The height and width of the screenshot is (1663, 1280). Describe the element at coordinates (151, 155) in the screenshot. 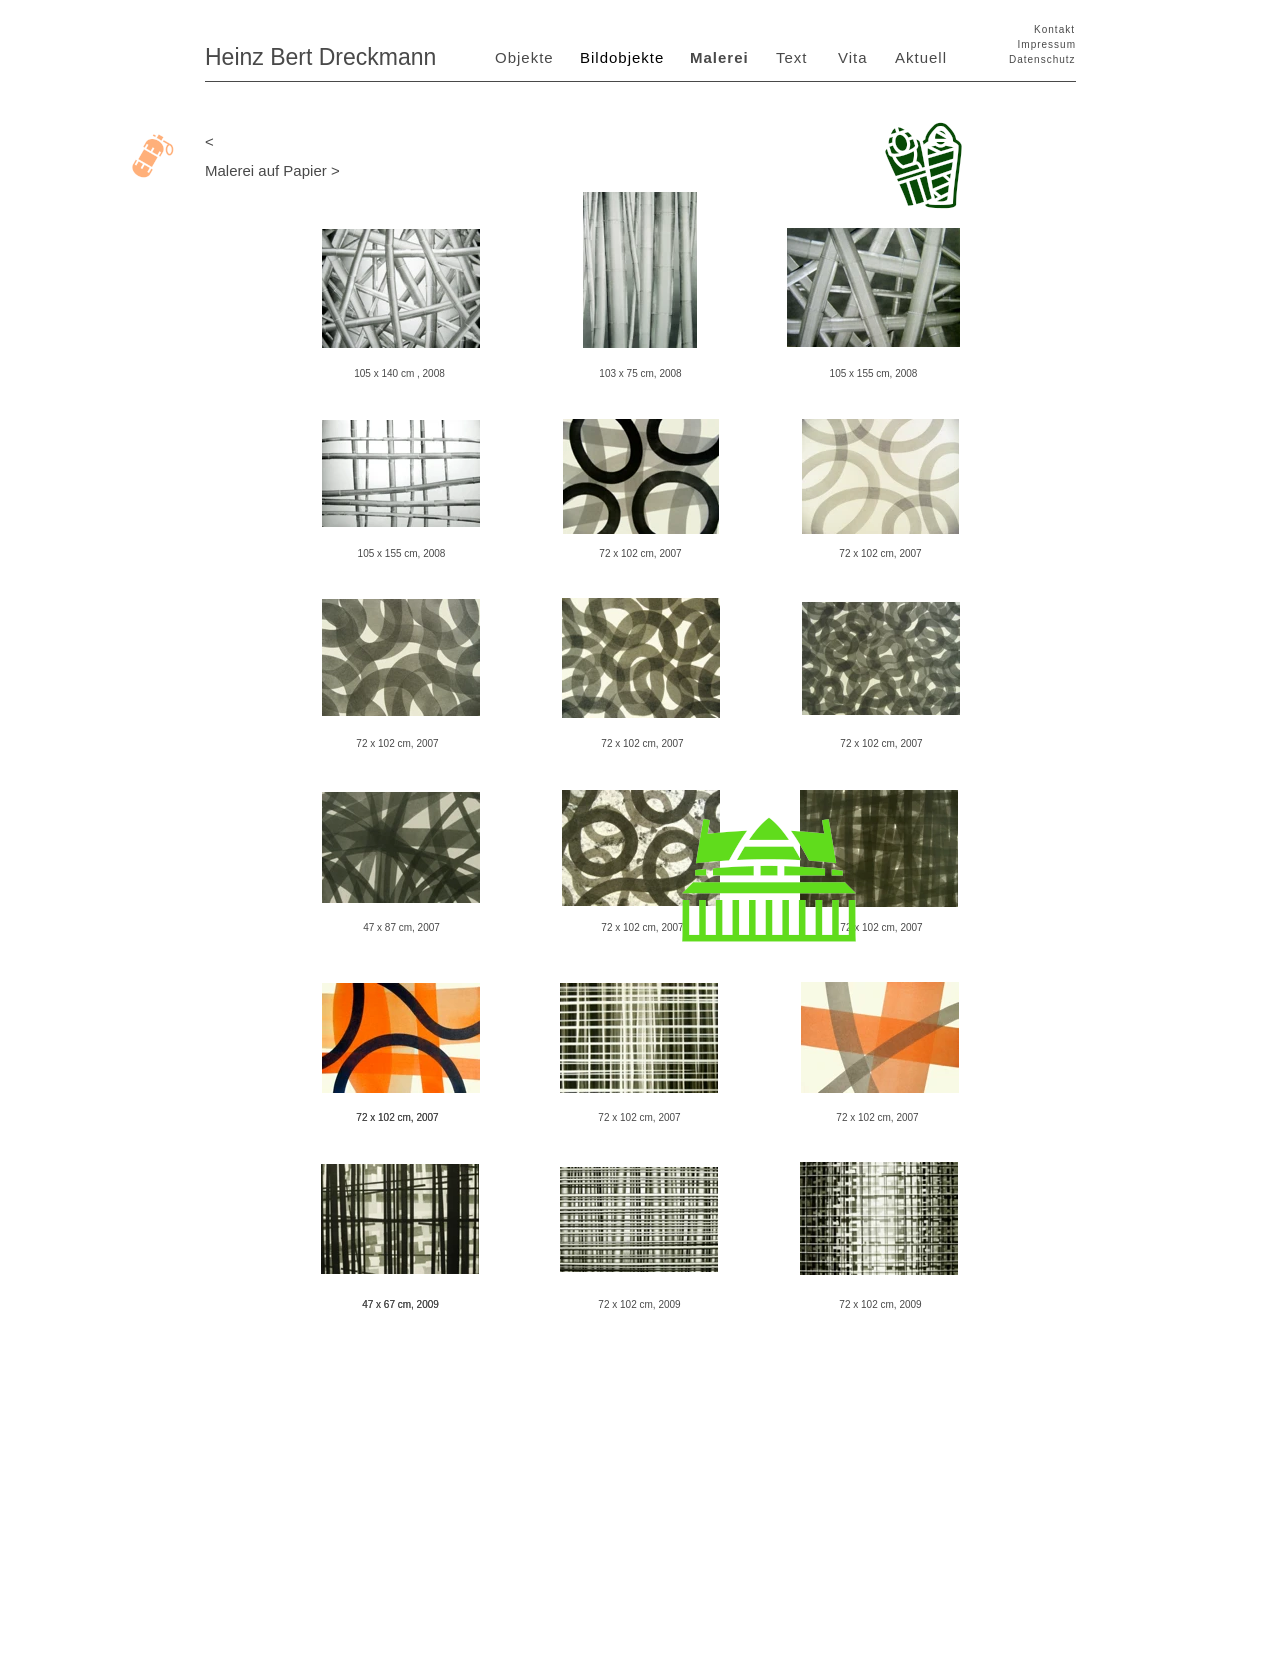

I see `select flash grenade weapon or equipment` at that location.